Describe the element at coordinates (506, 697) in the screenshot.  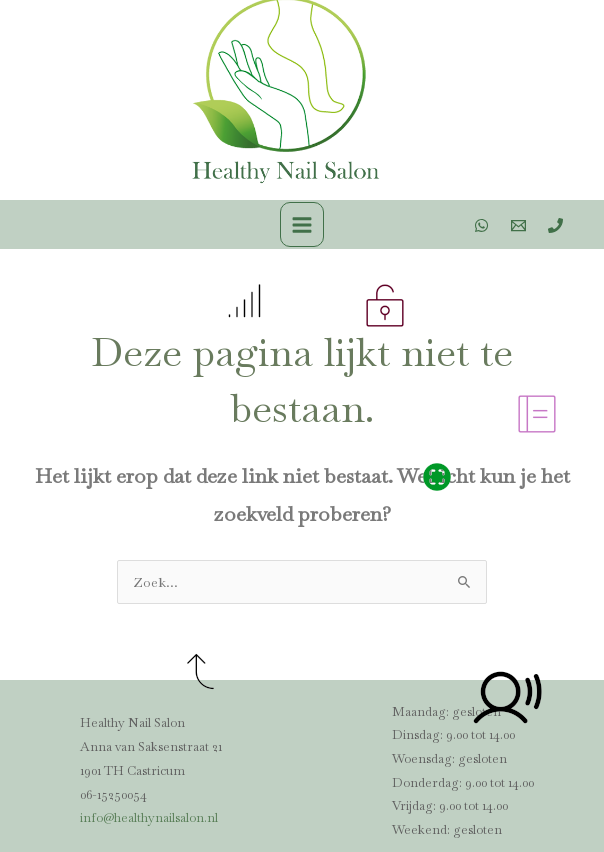
I see `user is speaking or broadcasting audio` at that location.